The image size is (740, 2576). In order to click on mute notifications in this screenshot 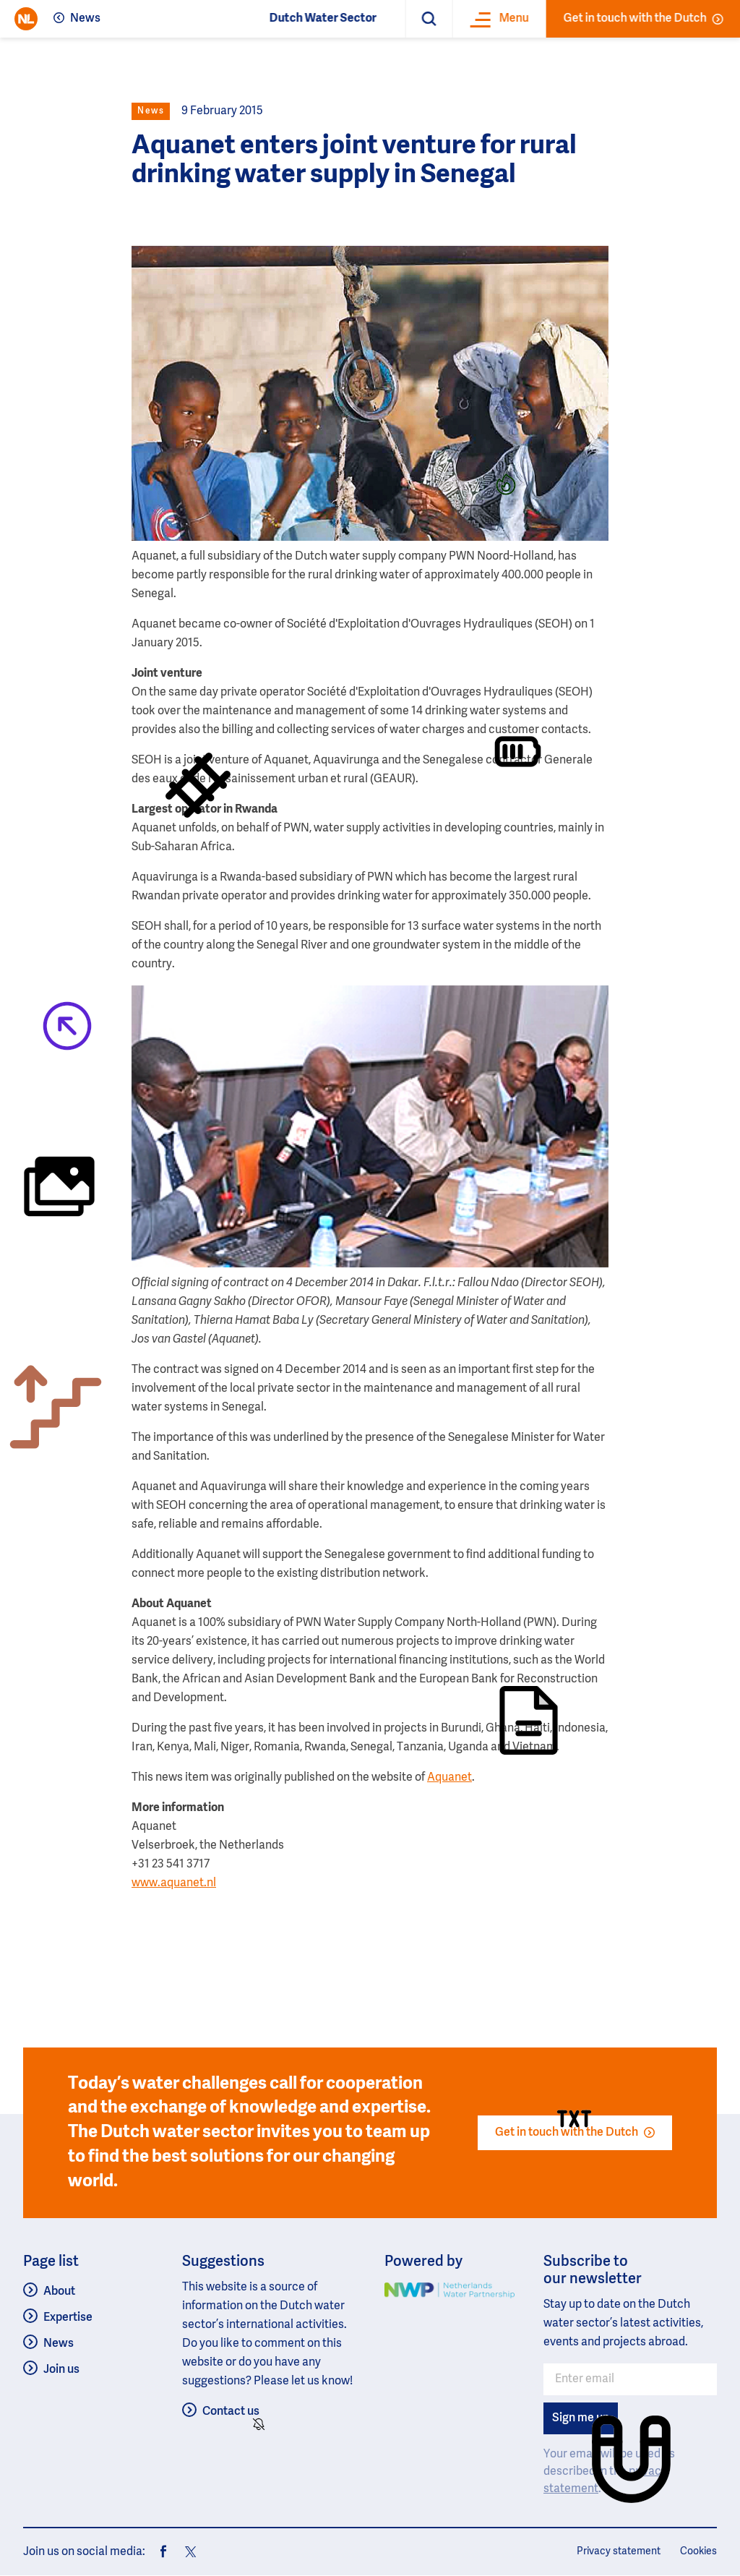, I will do `click(259, 2424)`.